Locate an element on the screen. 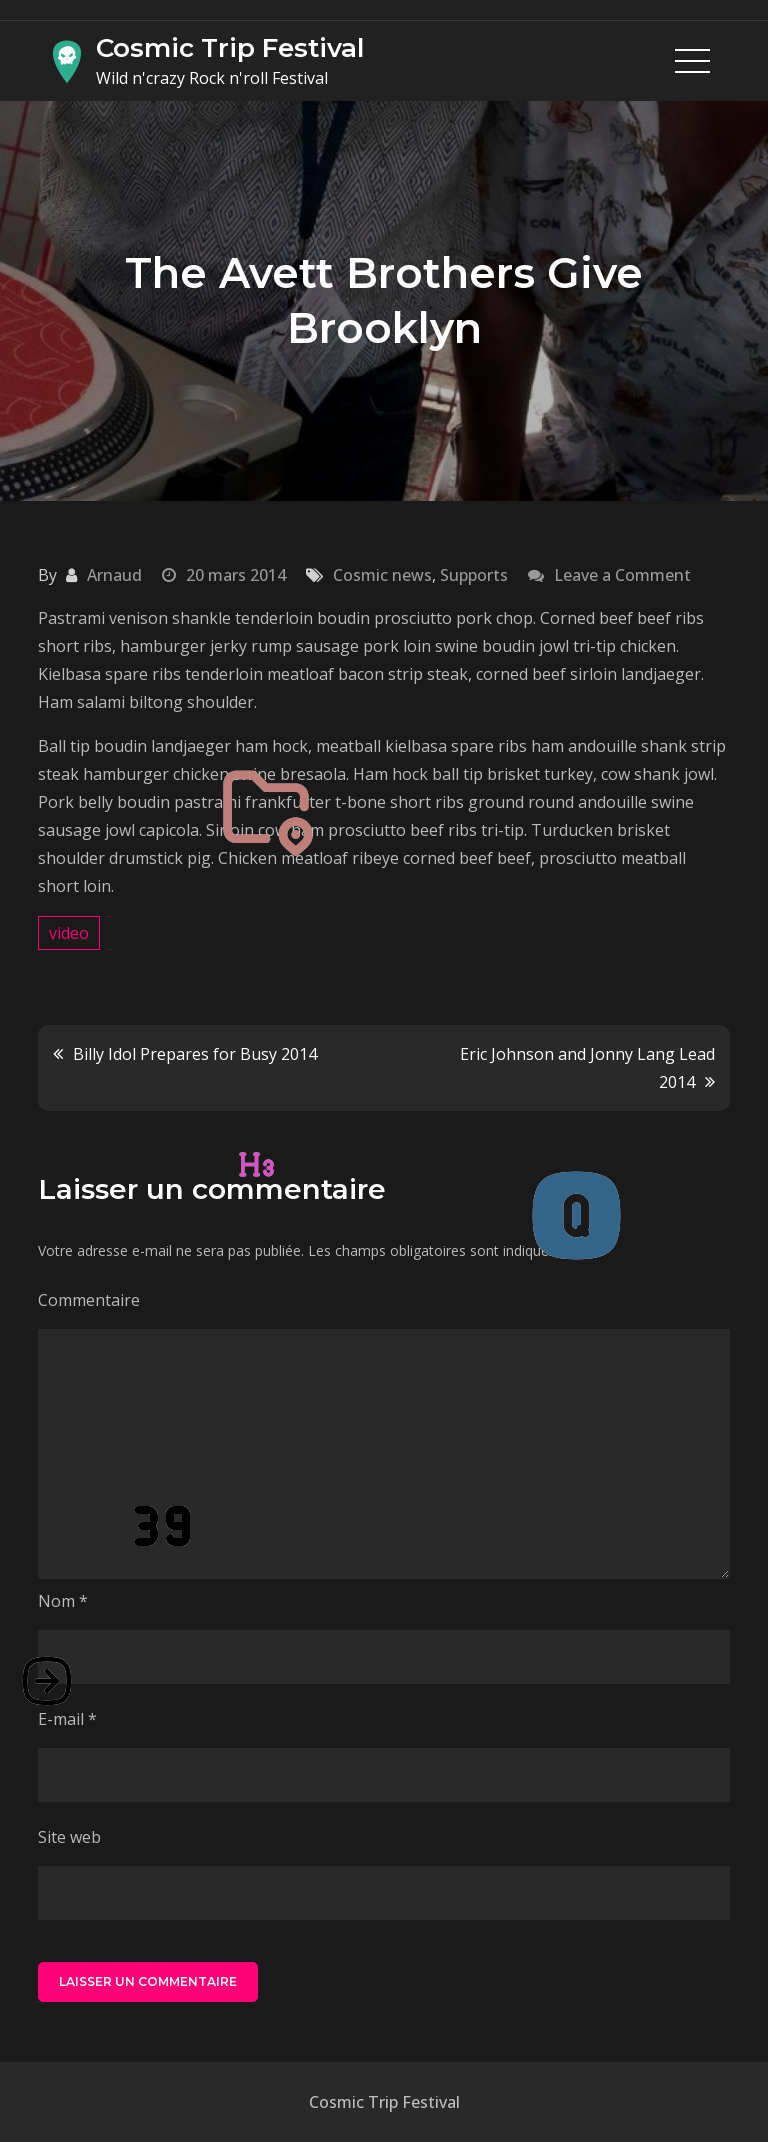 The height and width of the screenshot is (2142, 768). displays the number 39 as a count or quantity indicator is located at coordinates (162, 1526).